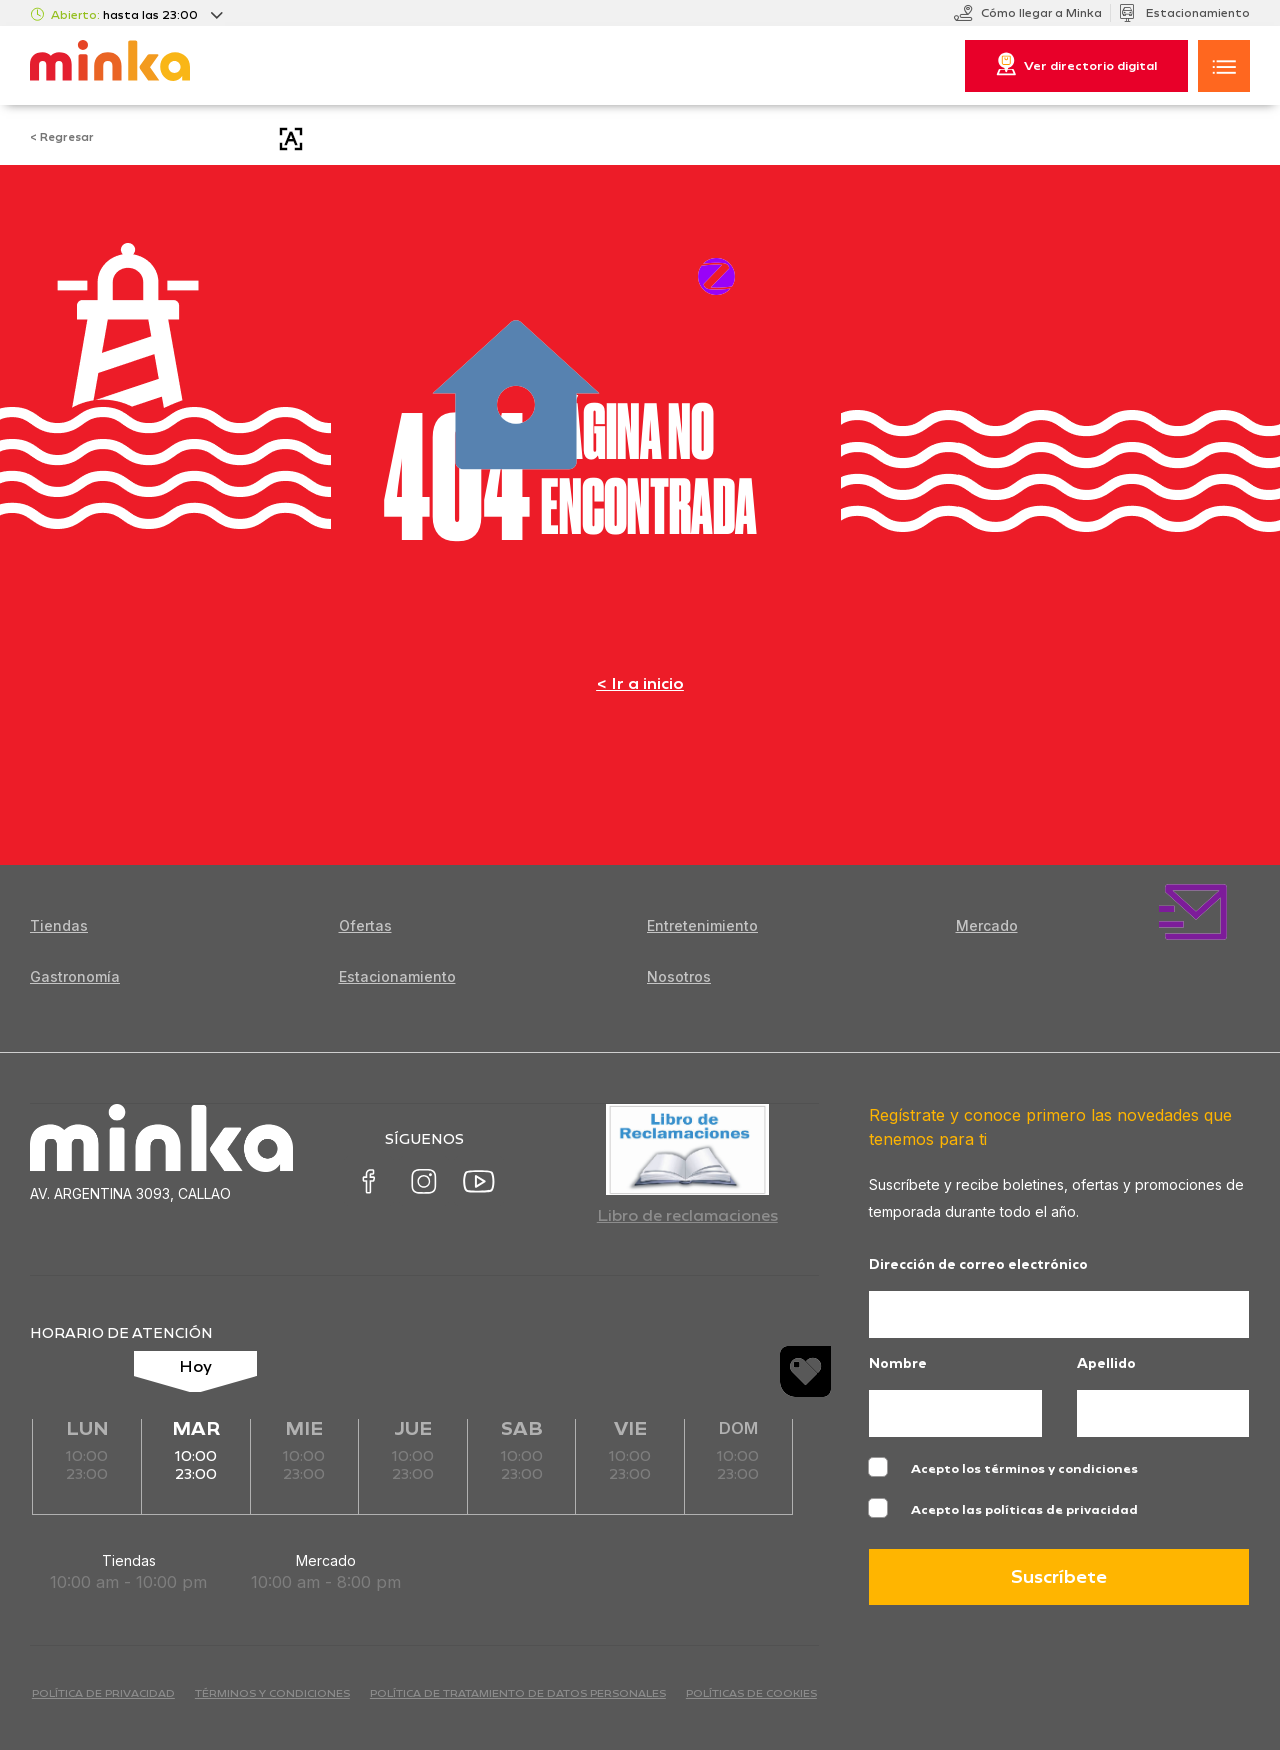 The image size is (1280, 1750). I want to click on zigbee smart home protocol logo, so click(716, 276).